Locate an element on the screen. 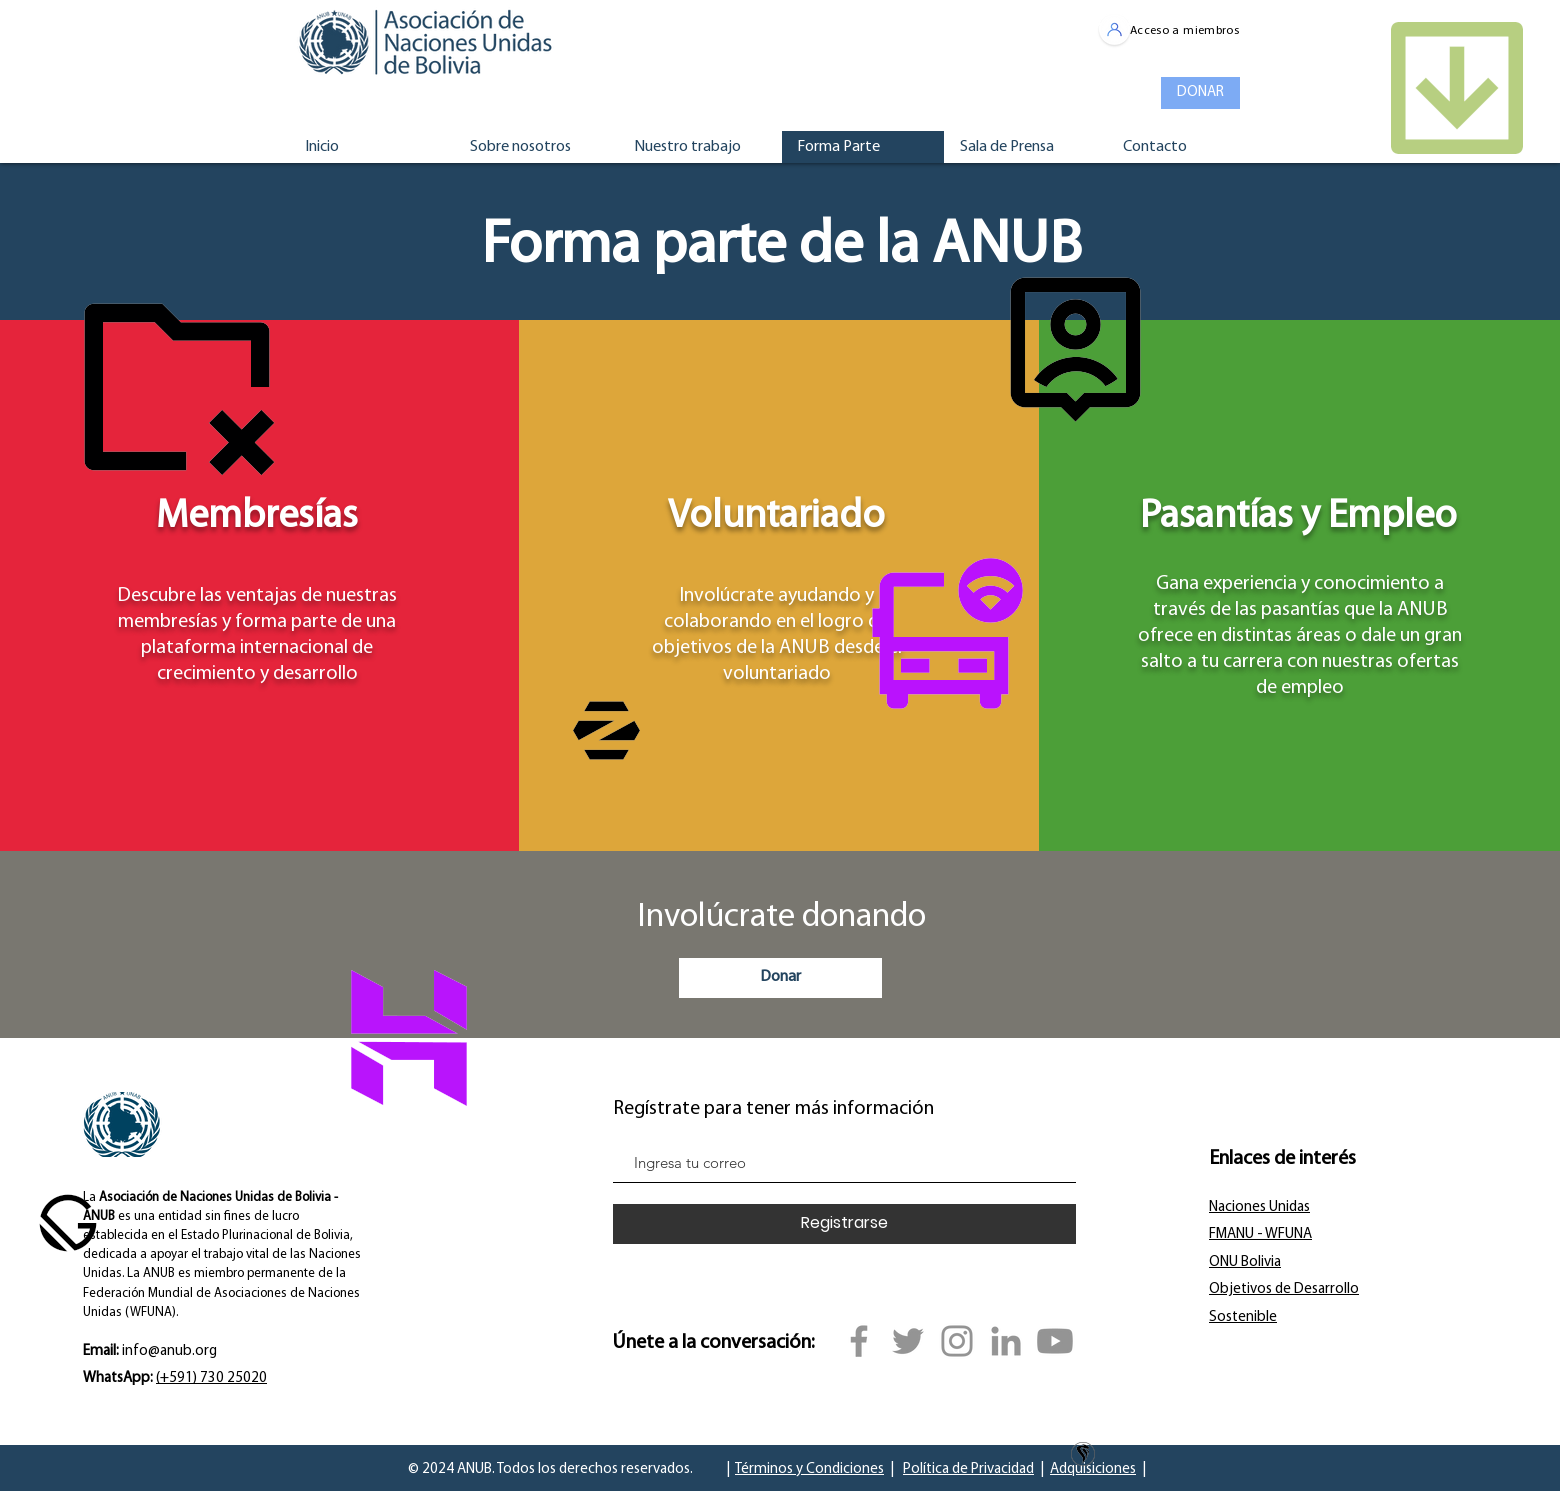  view profile location or address is located at coordinates (1075, 342).